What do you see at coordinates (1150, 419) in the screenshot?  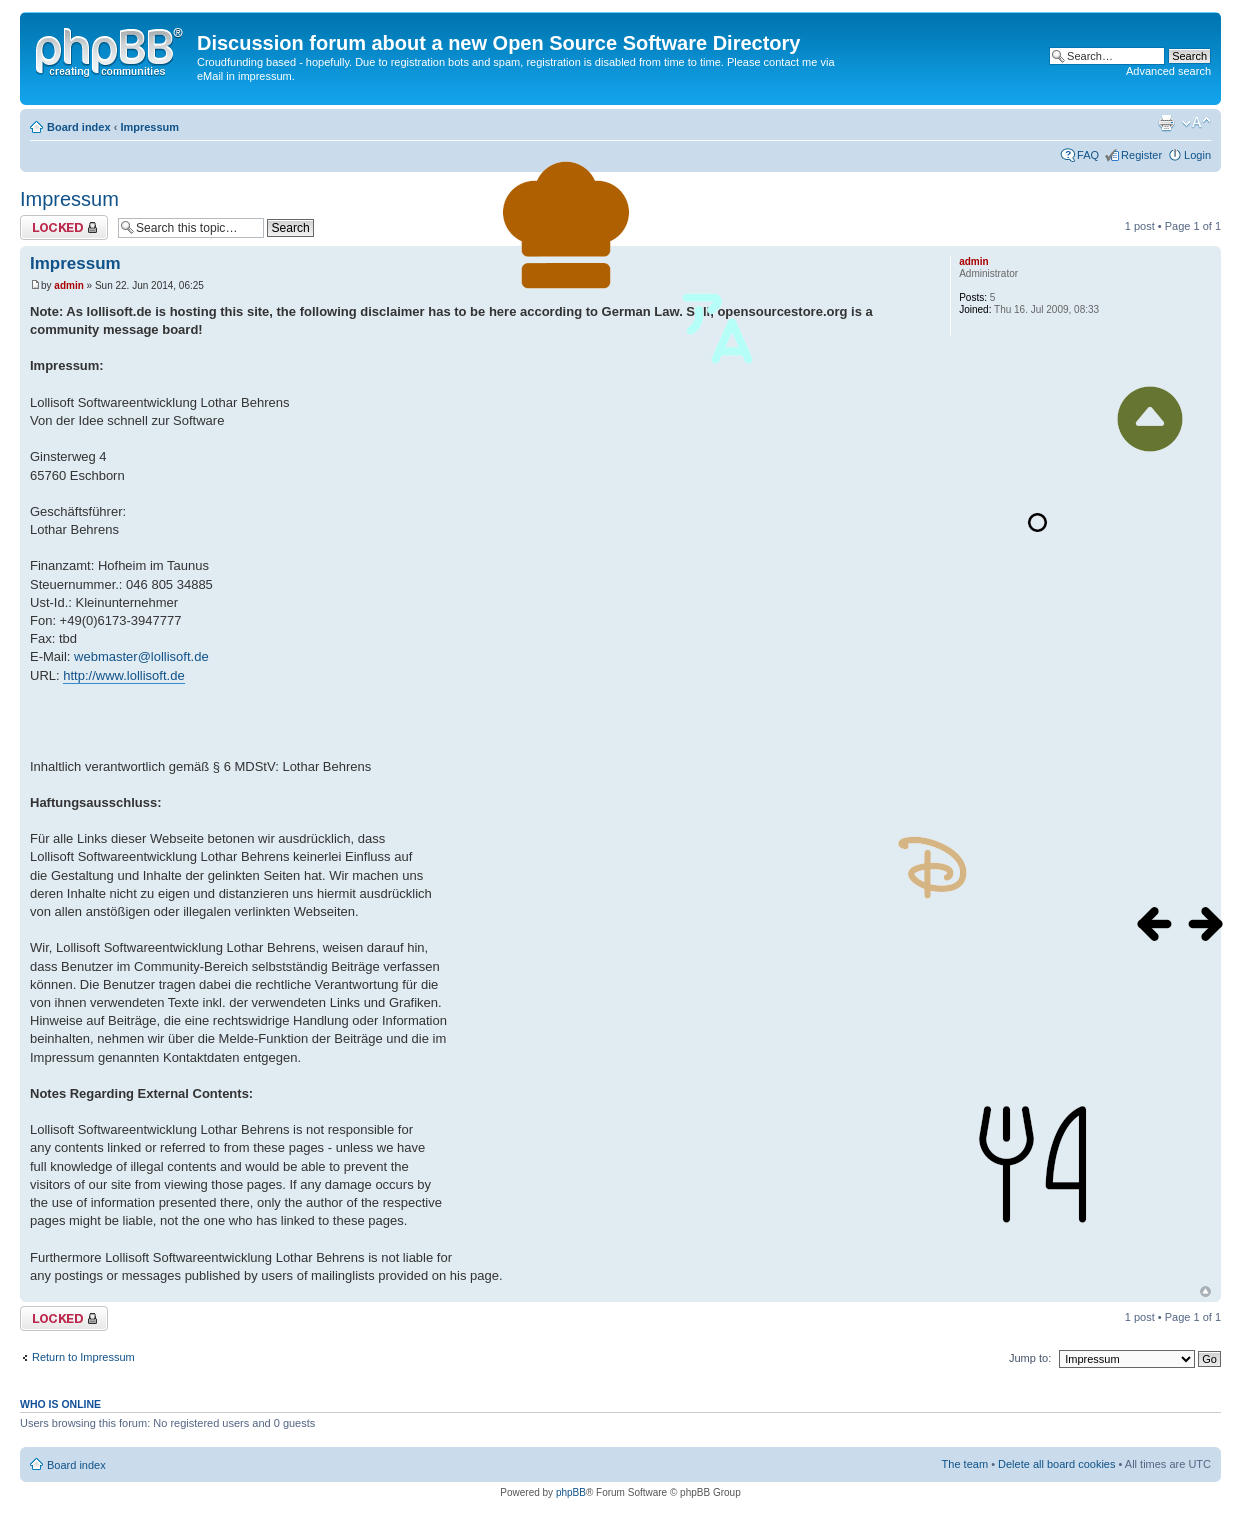 I see `expand or collapse a section upward` at bounding box center [1150, 419].